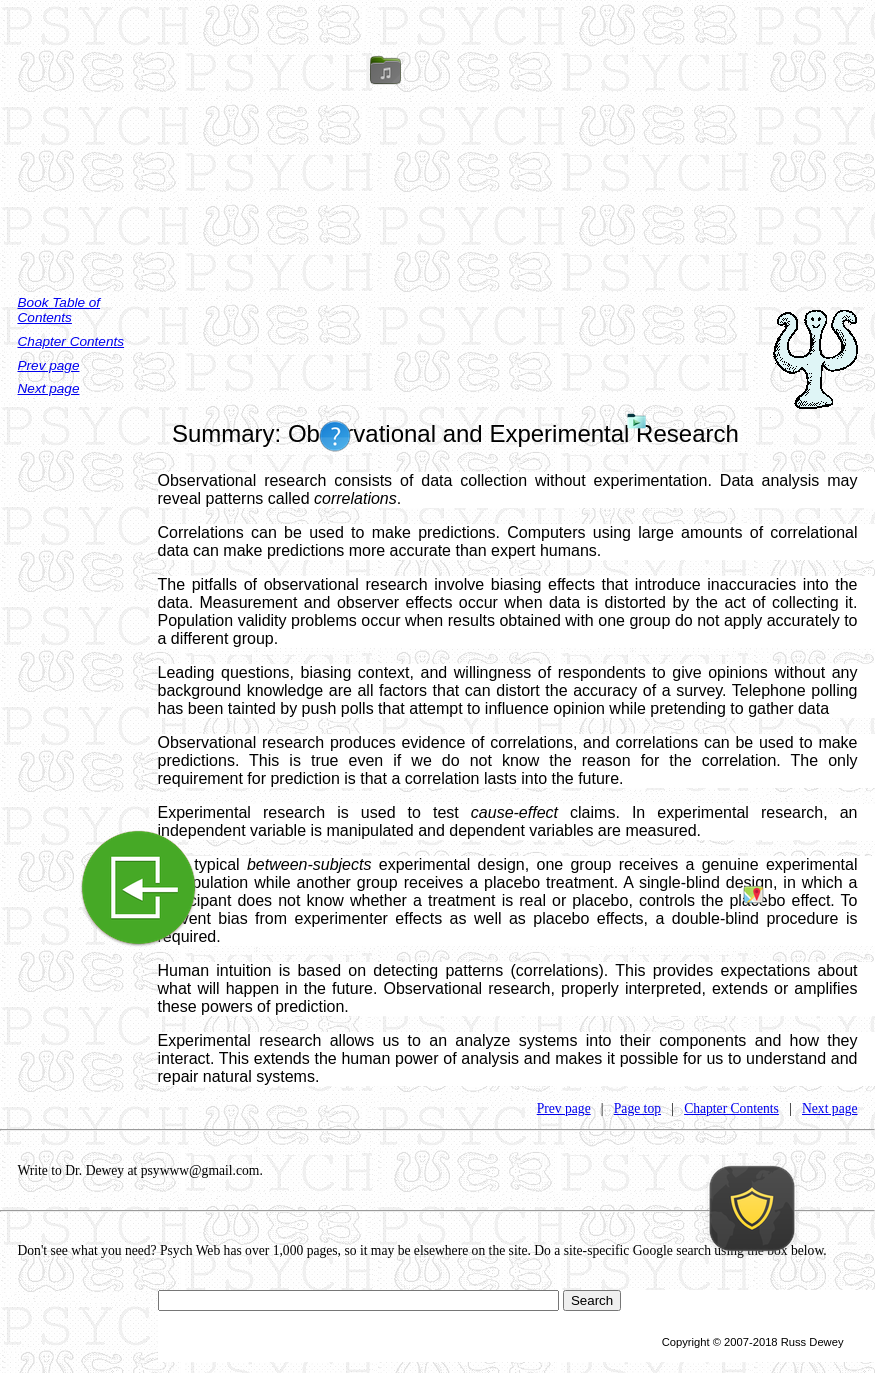 The width and height of the screenshot is (875, 1373). I want to click on open internet download manager folder, so click(636, 421).